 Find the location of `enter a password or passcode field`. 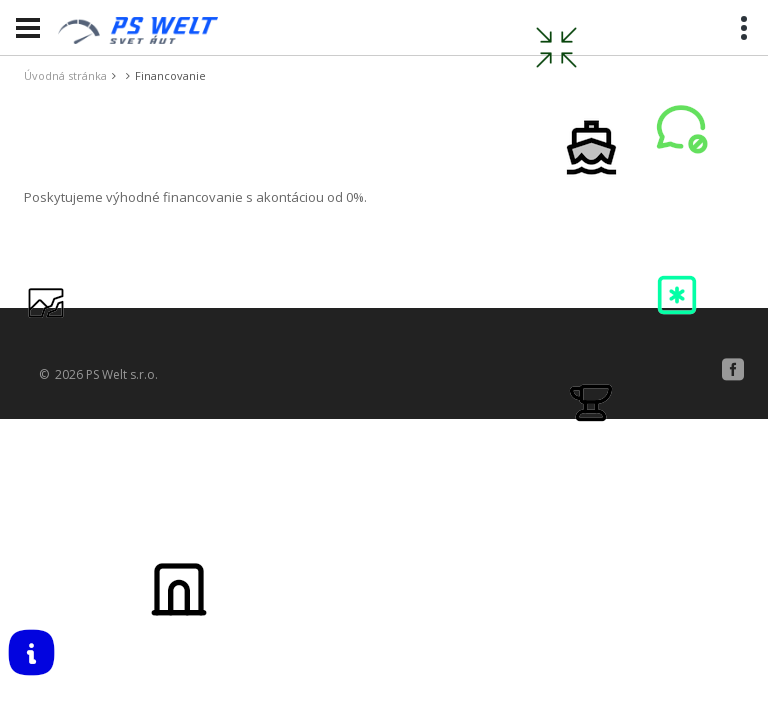

enter a password or passcode field is located at coordinates (677, 295).